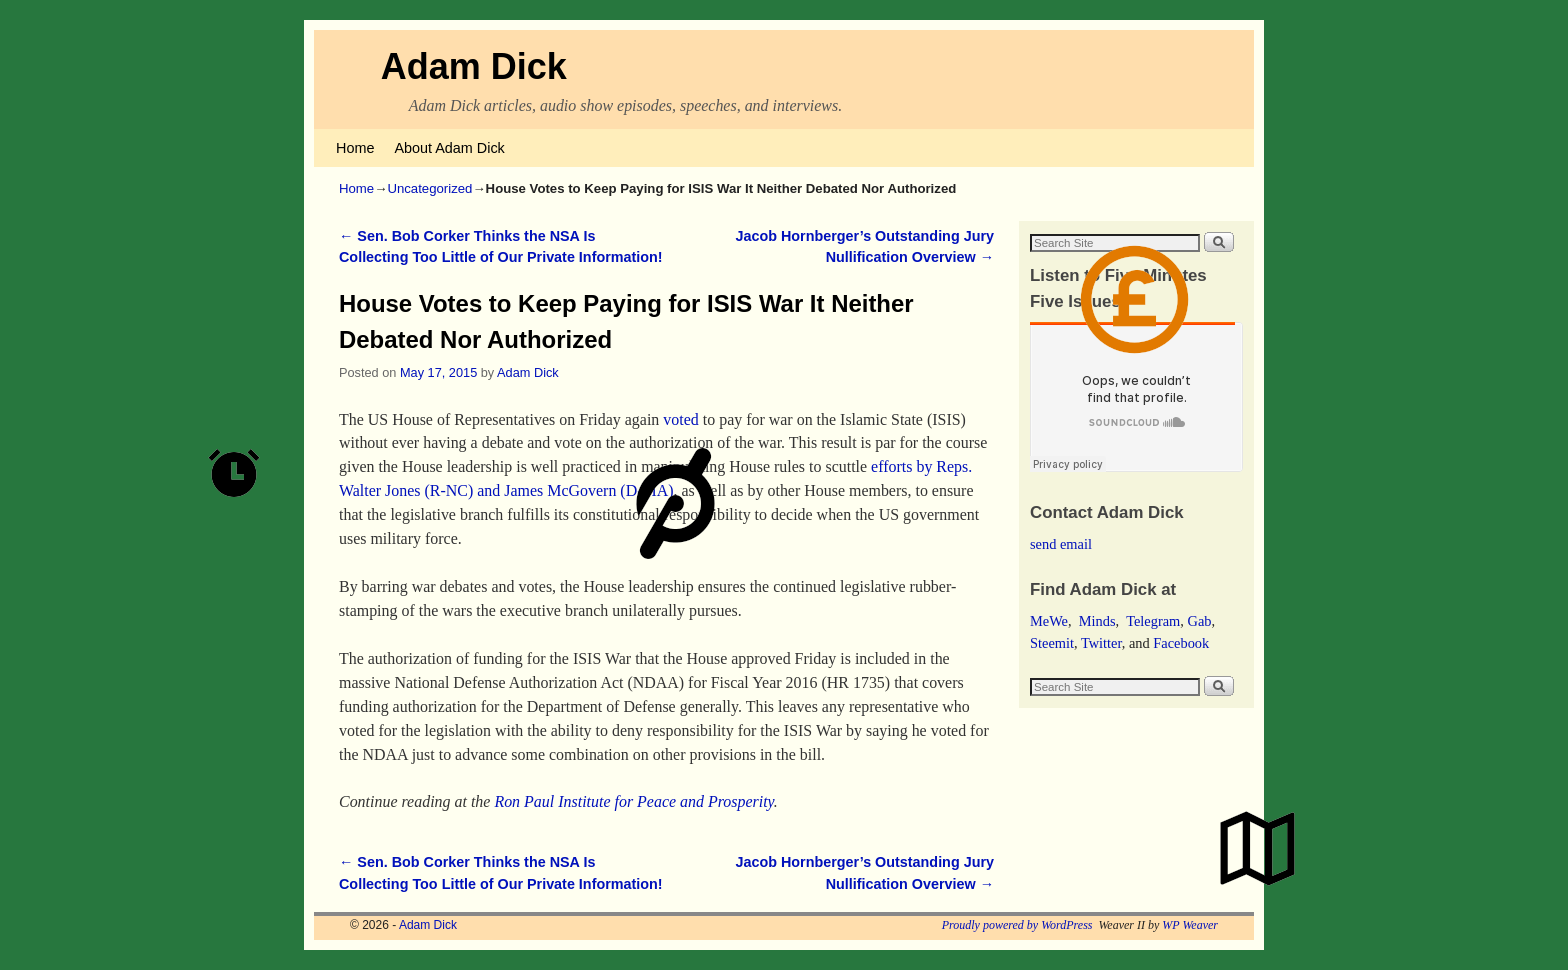 This screenshot has height=970, width=1568. Describe the element at coordinates (1257, 848) in the screenshot. I see `view map or navigation` at that location.